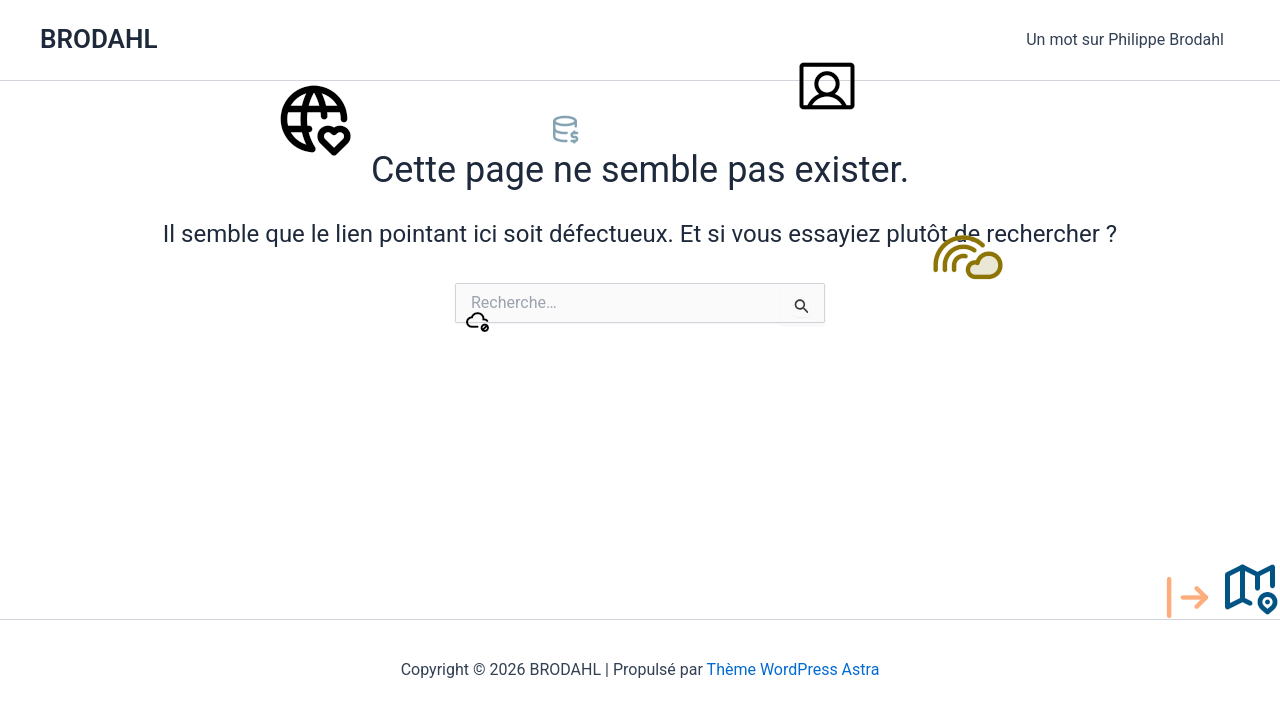 This screenshot has width=1280, height=720. What do you see at coordinates (1250, 587) in the screenshot?
I see `view map or navigation` at bounding box center [1250, 587].